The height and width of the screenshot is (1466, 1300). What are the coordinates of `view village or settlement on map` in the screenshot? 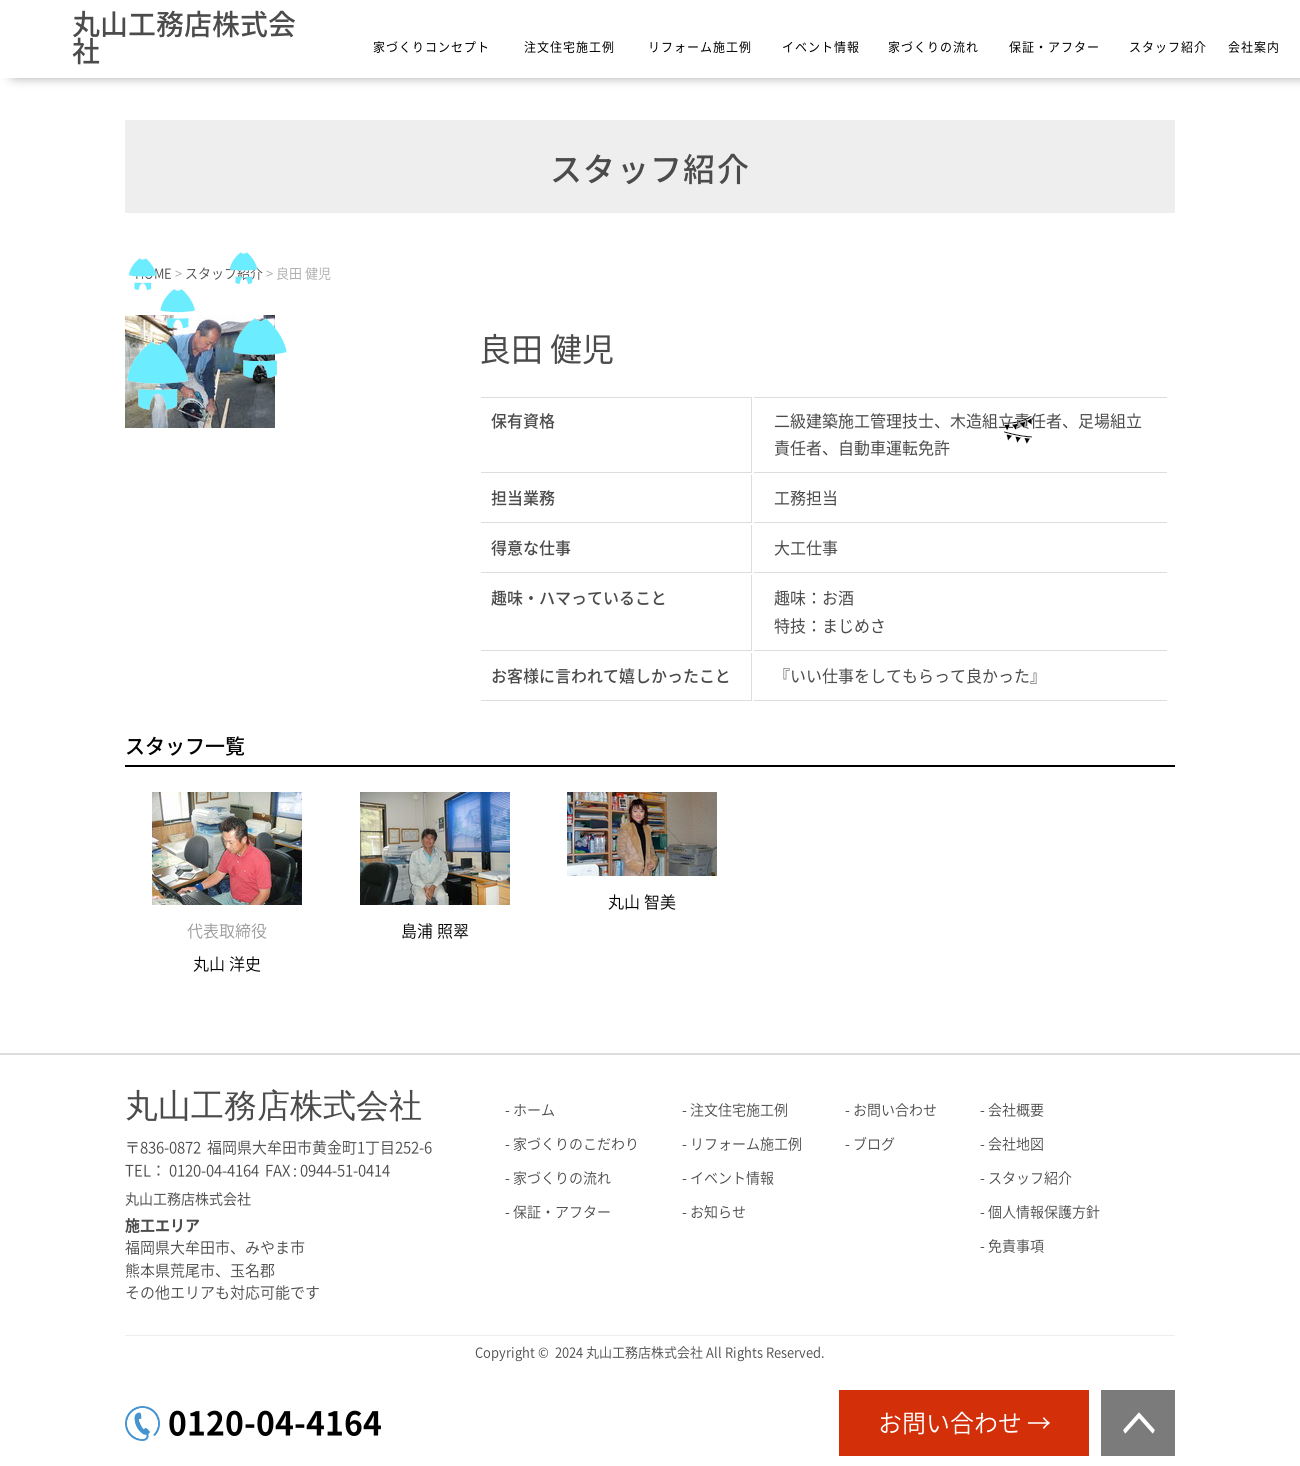 It's located at (207, 331).